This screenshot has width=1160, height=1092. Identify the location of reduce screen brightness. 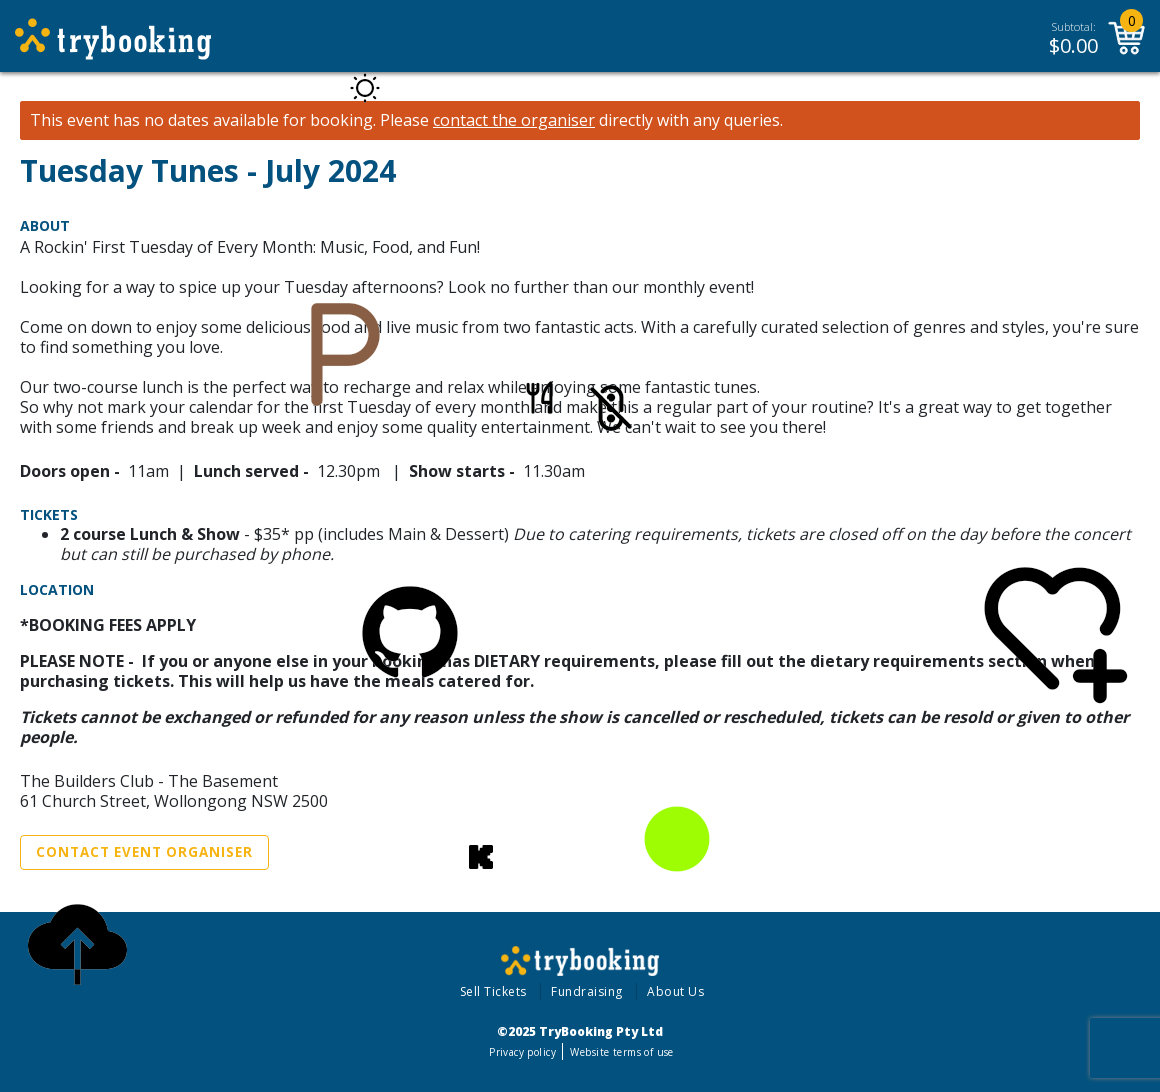
(365, 88).